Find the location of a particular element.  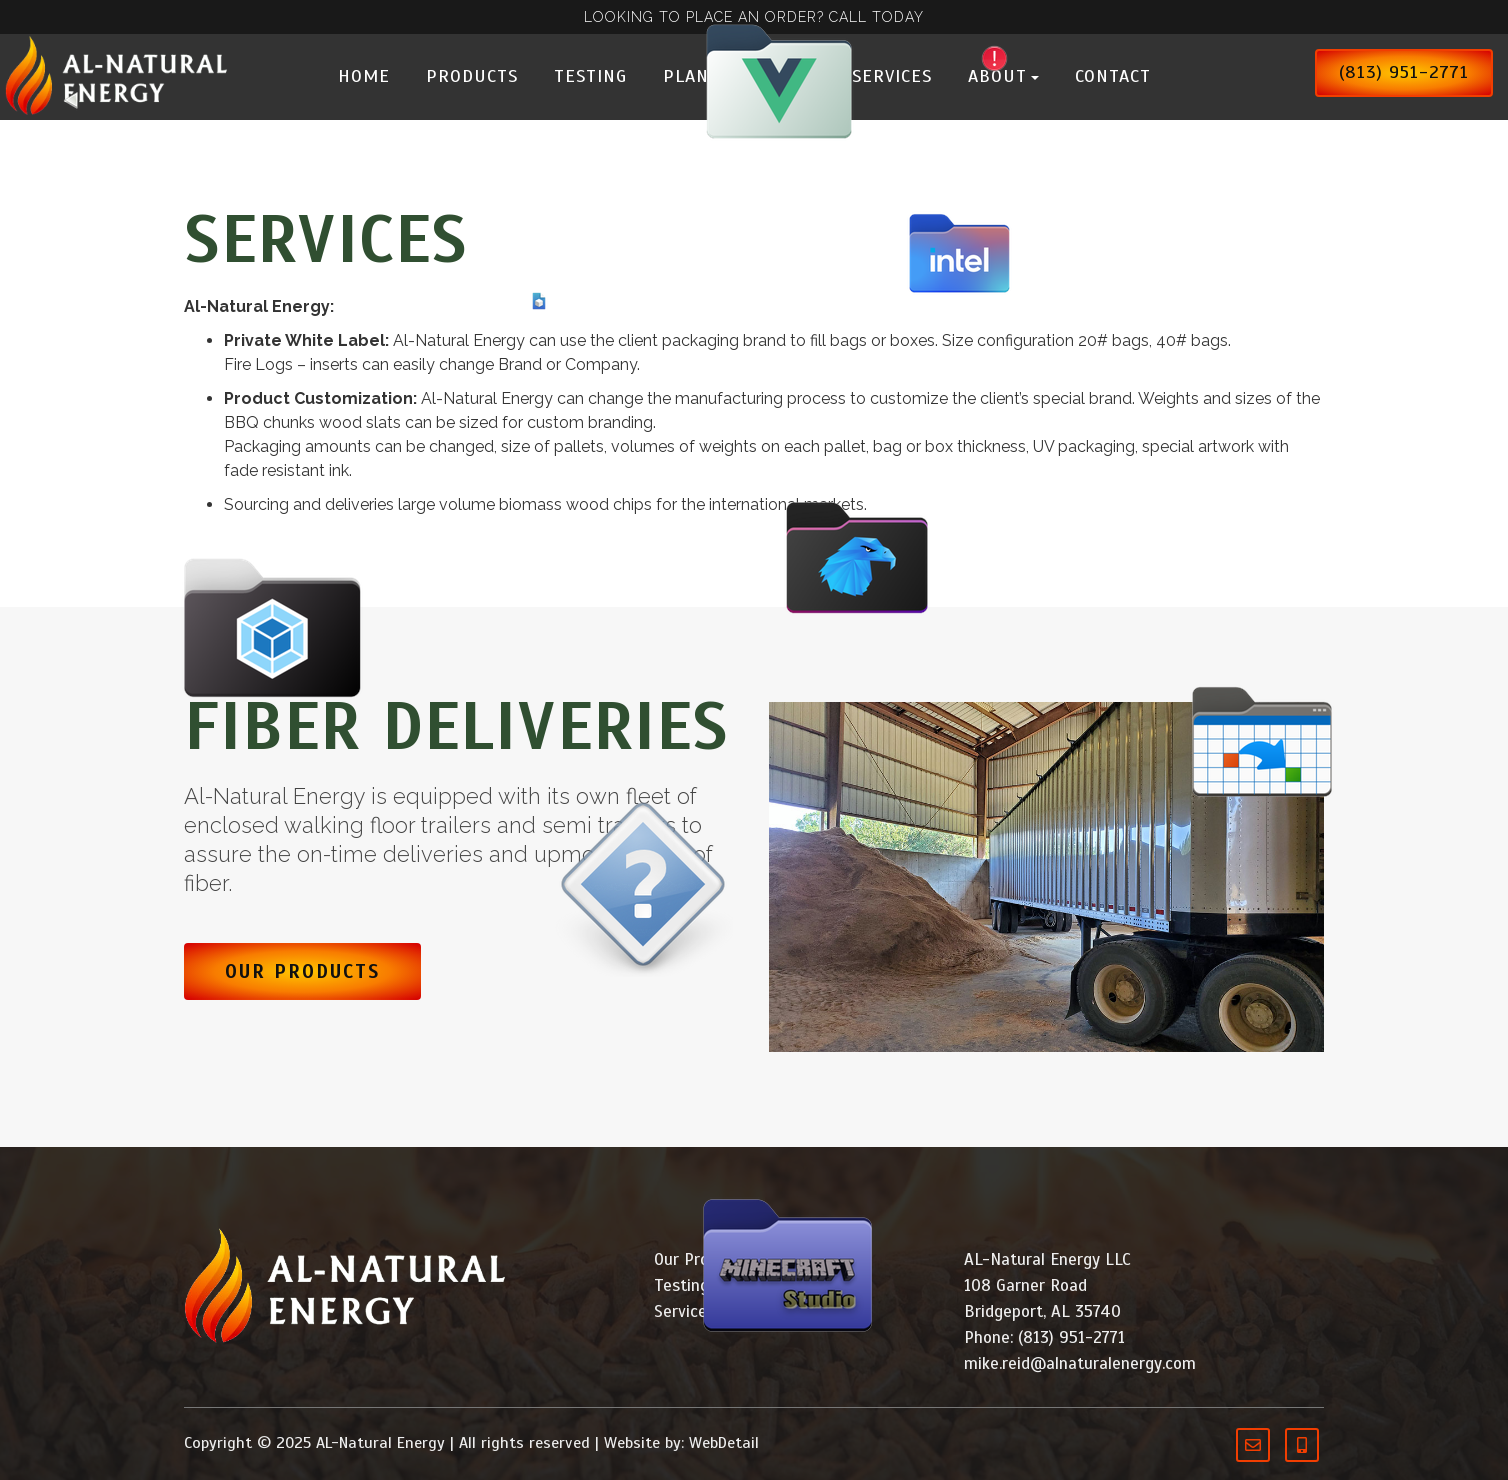

open minecraft studio project folder is located at coordinates (787, 1270).